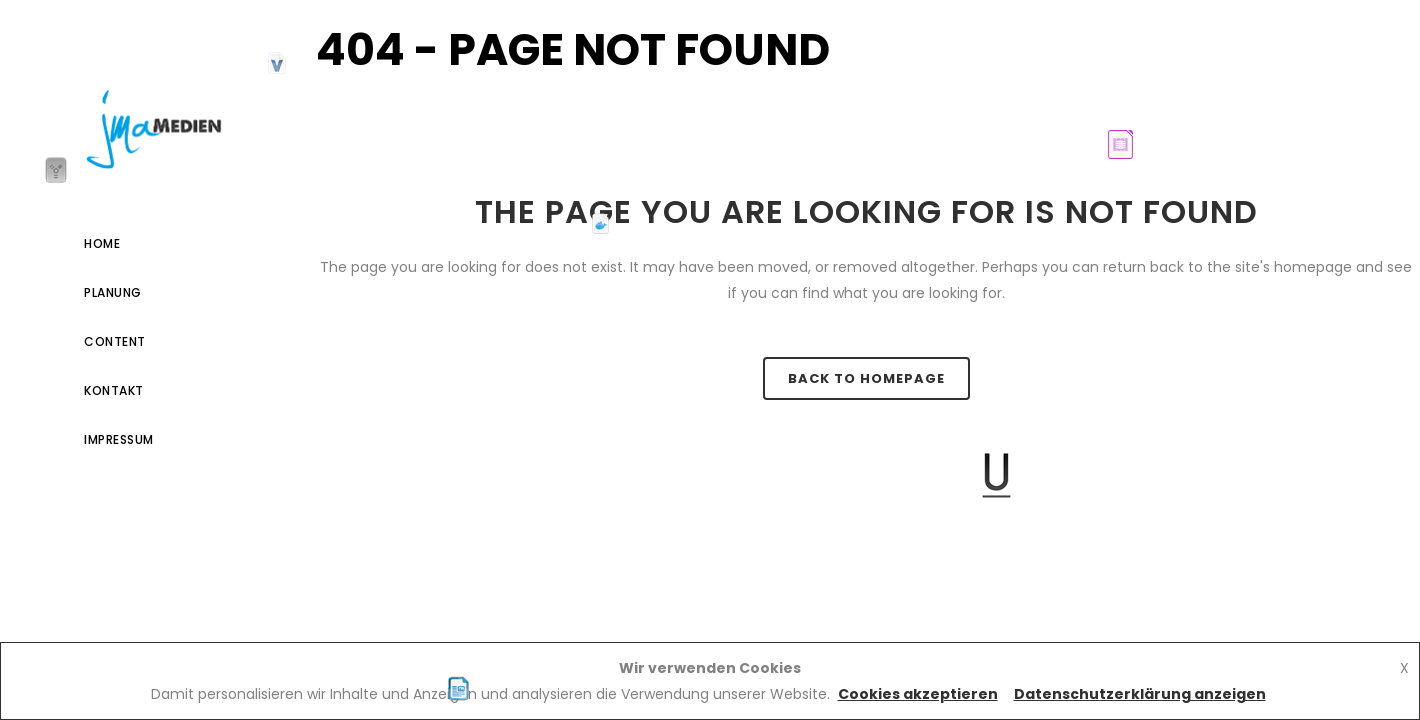  What do you see at coordinates (600, 223) in the screenshot?
I see `a dockerfile or docker configuration file` at bounding box center [600, 223].